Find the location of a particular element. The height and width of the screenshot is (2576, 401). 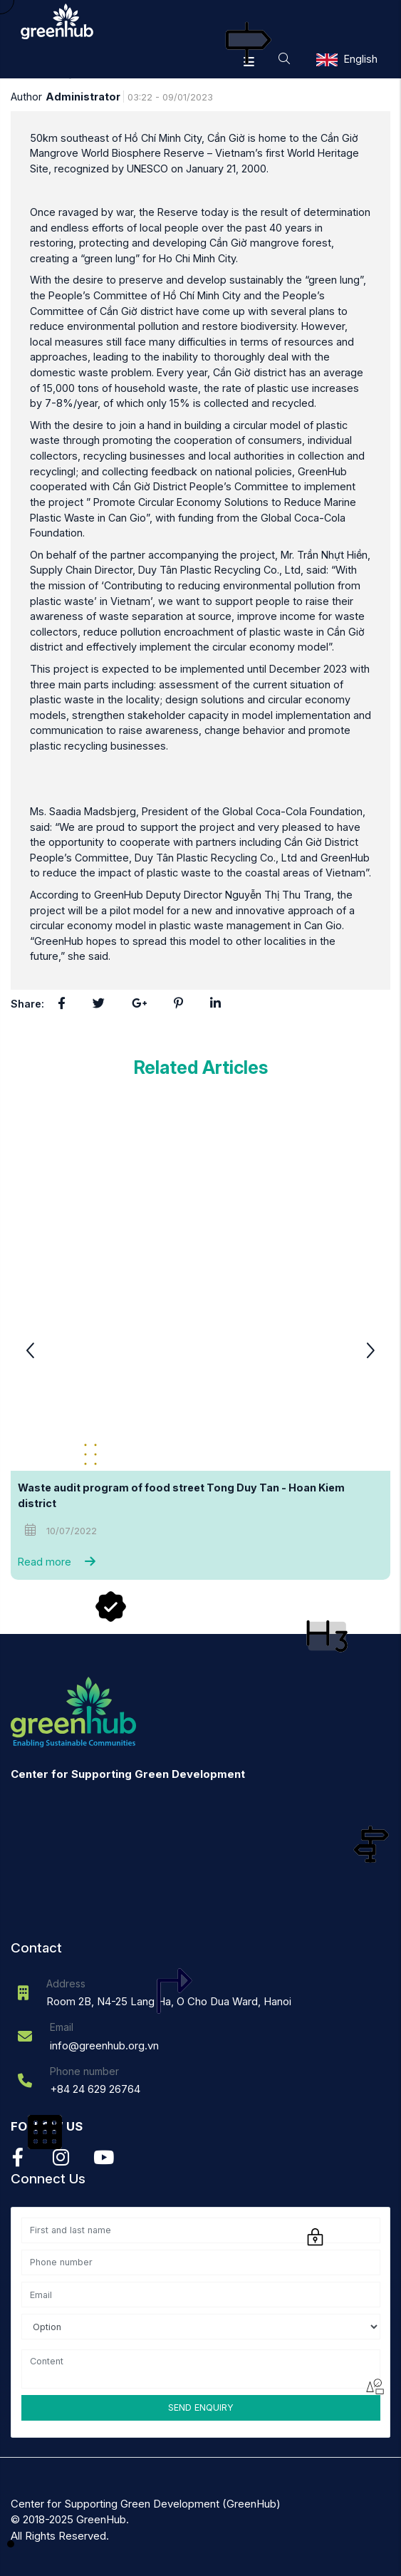

open app drawer or launcher is located at coordinates (45, 2132).